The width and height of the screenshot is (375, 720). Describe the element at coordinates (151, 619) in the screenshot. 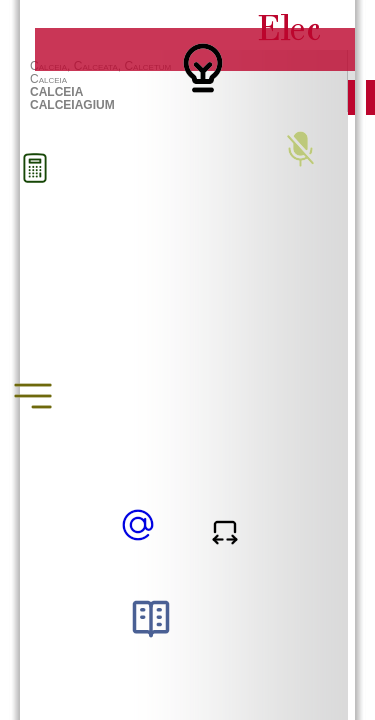

I see `access vocabulary or dictionary features` at that location.